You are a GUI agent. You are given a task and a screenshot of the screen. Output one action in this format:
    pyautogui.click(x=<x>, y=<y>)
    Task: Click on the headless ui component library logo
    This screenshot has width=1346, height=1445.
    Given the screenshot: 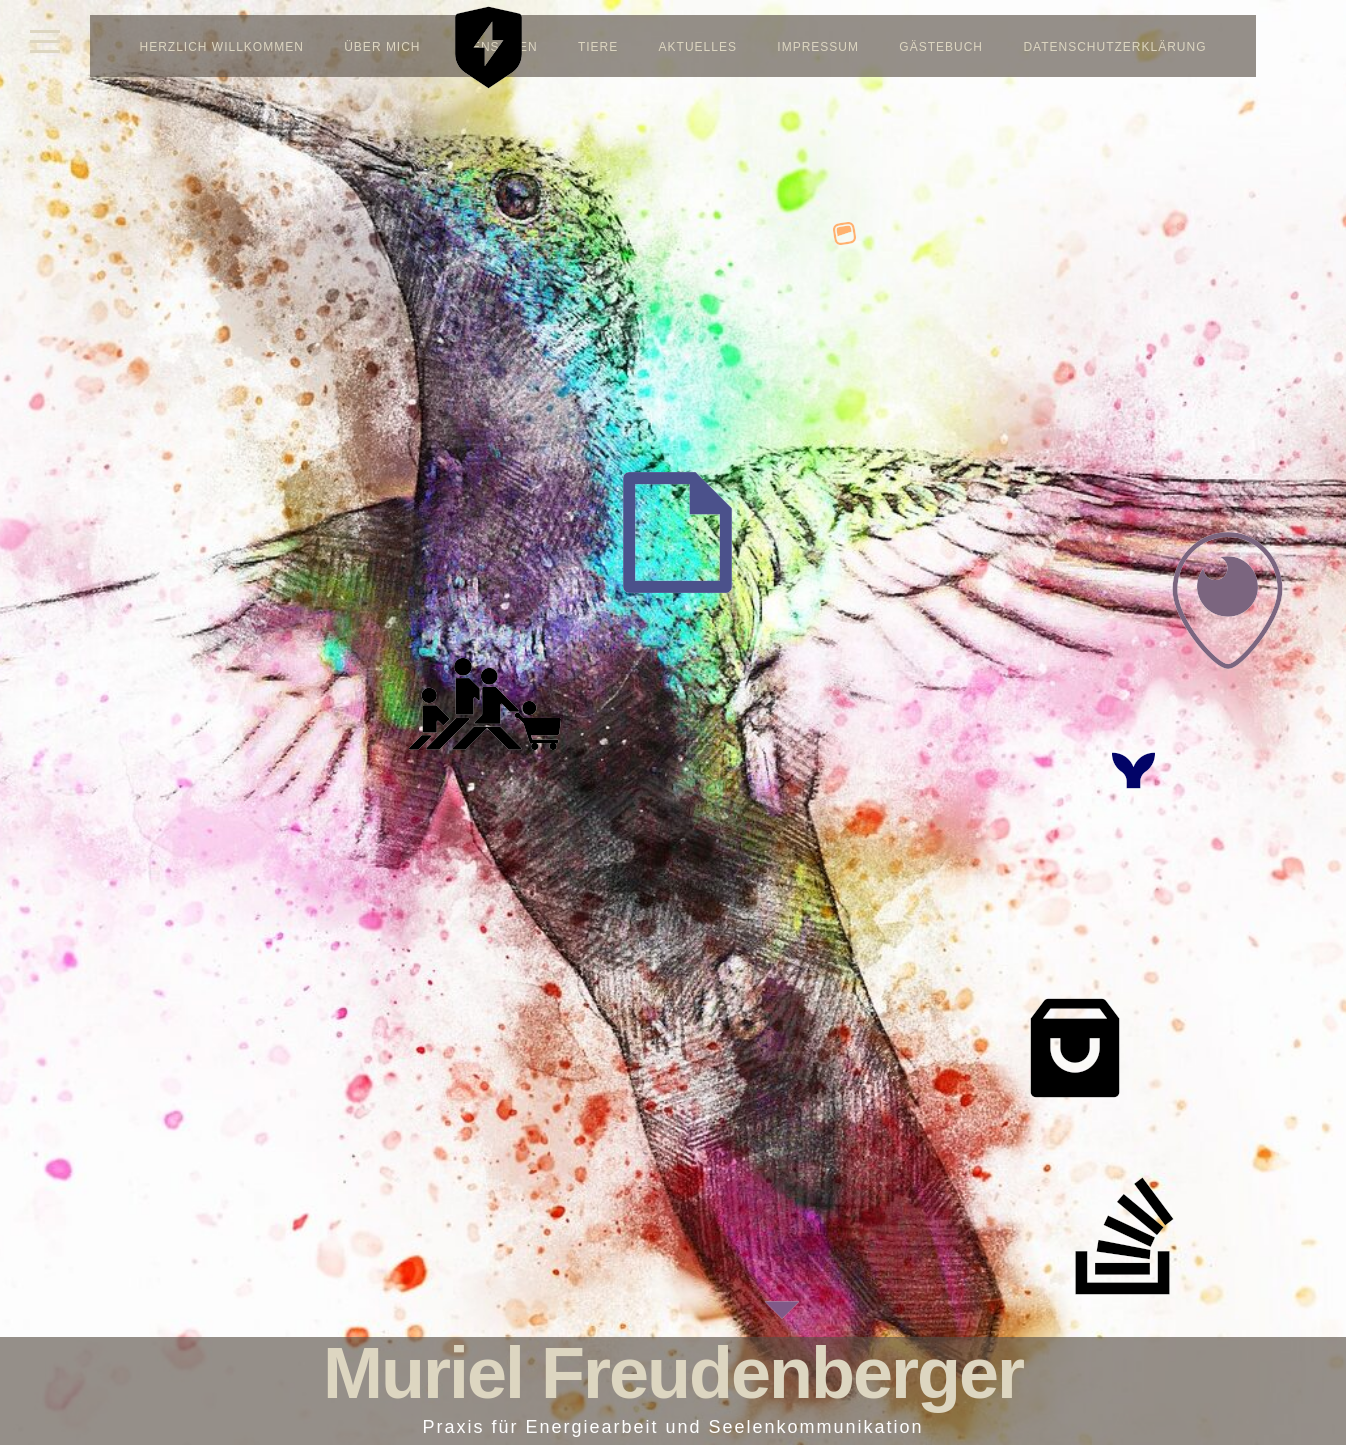 What is the action you would take?
    pyautogui.click(x=844, y=233)
    